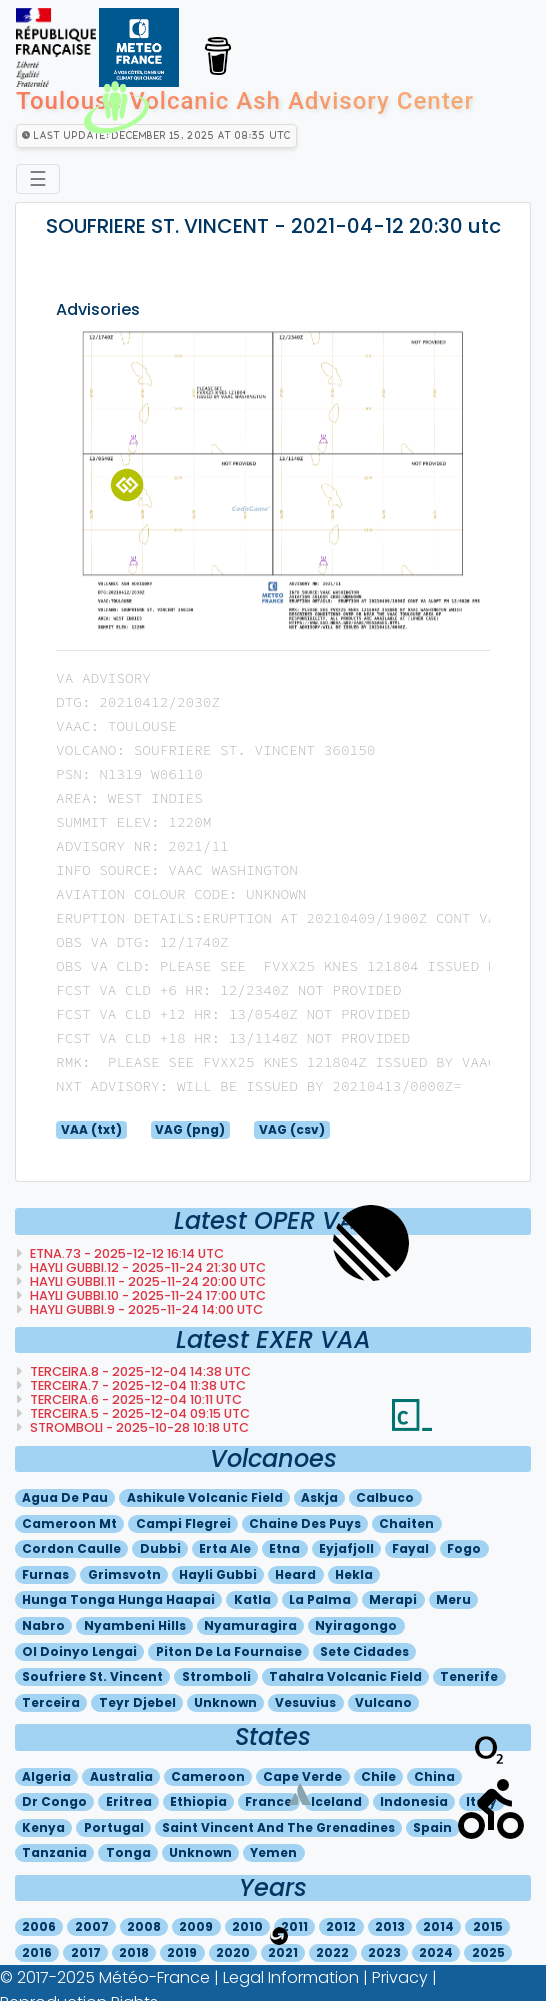  What do you see at coordinates (251, 508) in the screenshot?
I see `visit the CodinGame platform` at bounding box center [251, 508].